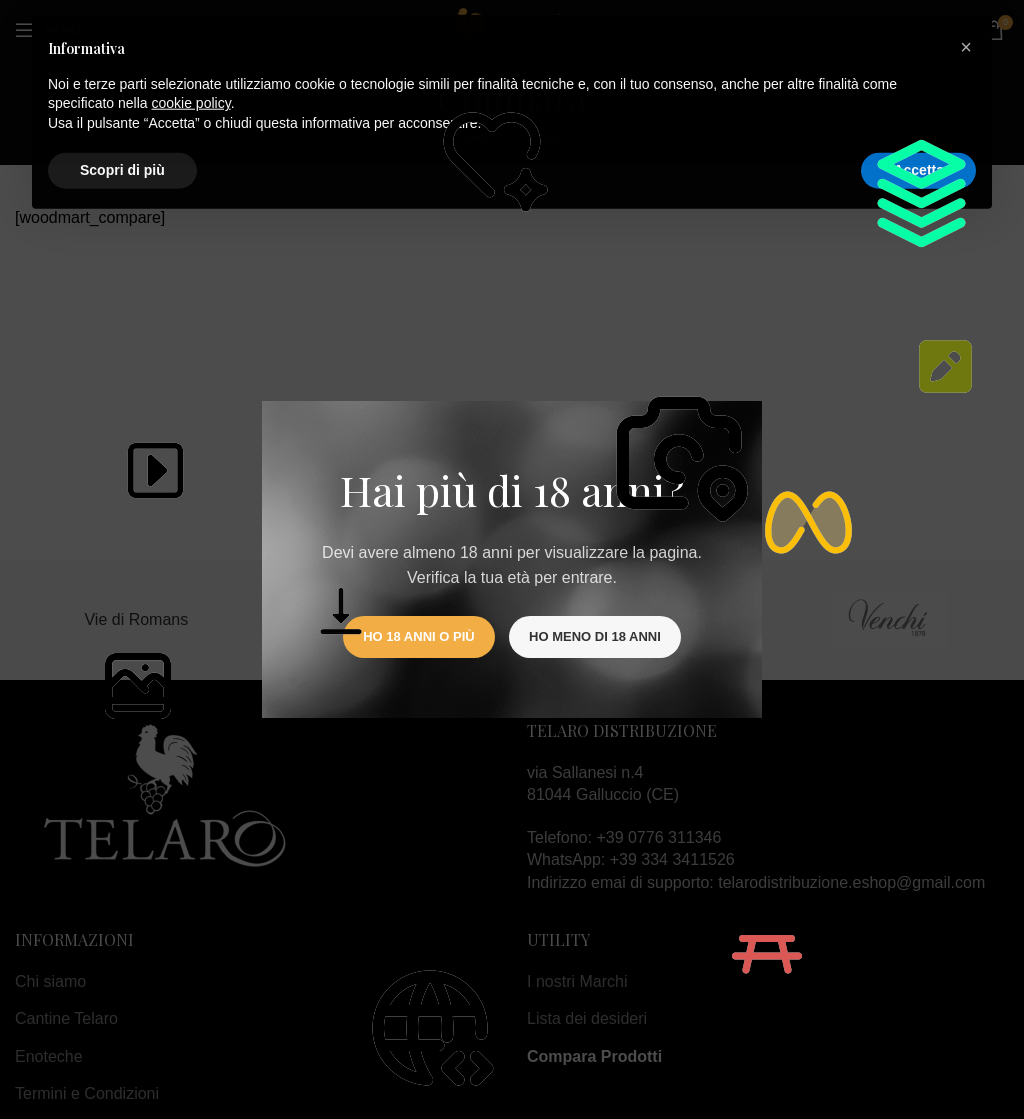 The image size is (1024, 1119). Describe the element at coordinates (945, 366) in the screenshot. I see `edit or modify content` at that location.